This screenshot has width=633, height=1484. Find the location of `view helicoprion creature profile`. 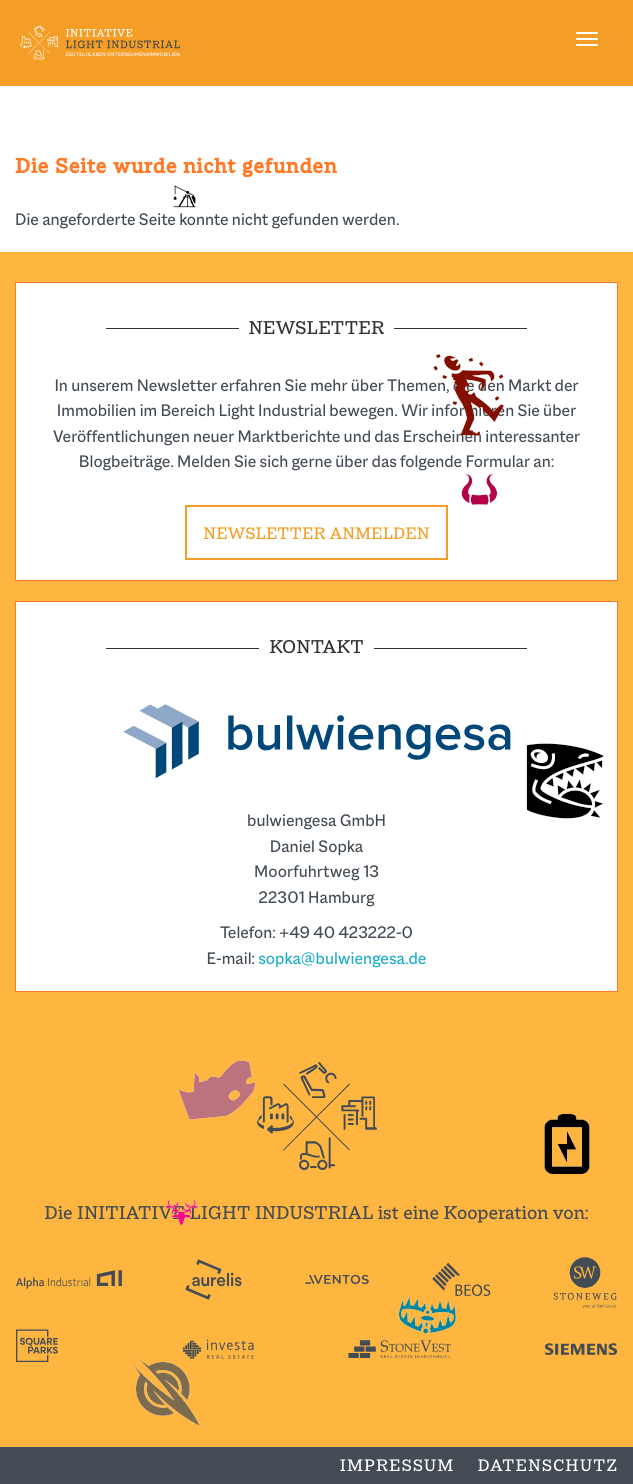

view helicoprion creature profile is located at coordinates (565, 781).